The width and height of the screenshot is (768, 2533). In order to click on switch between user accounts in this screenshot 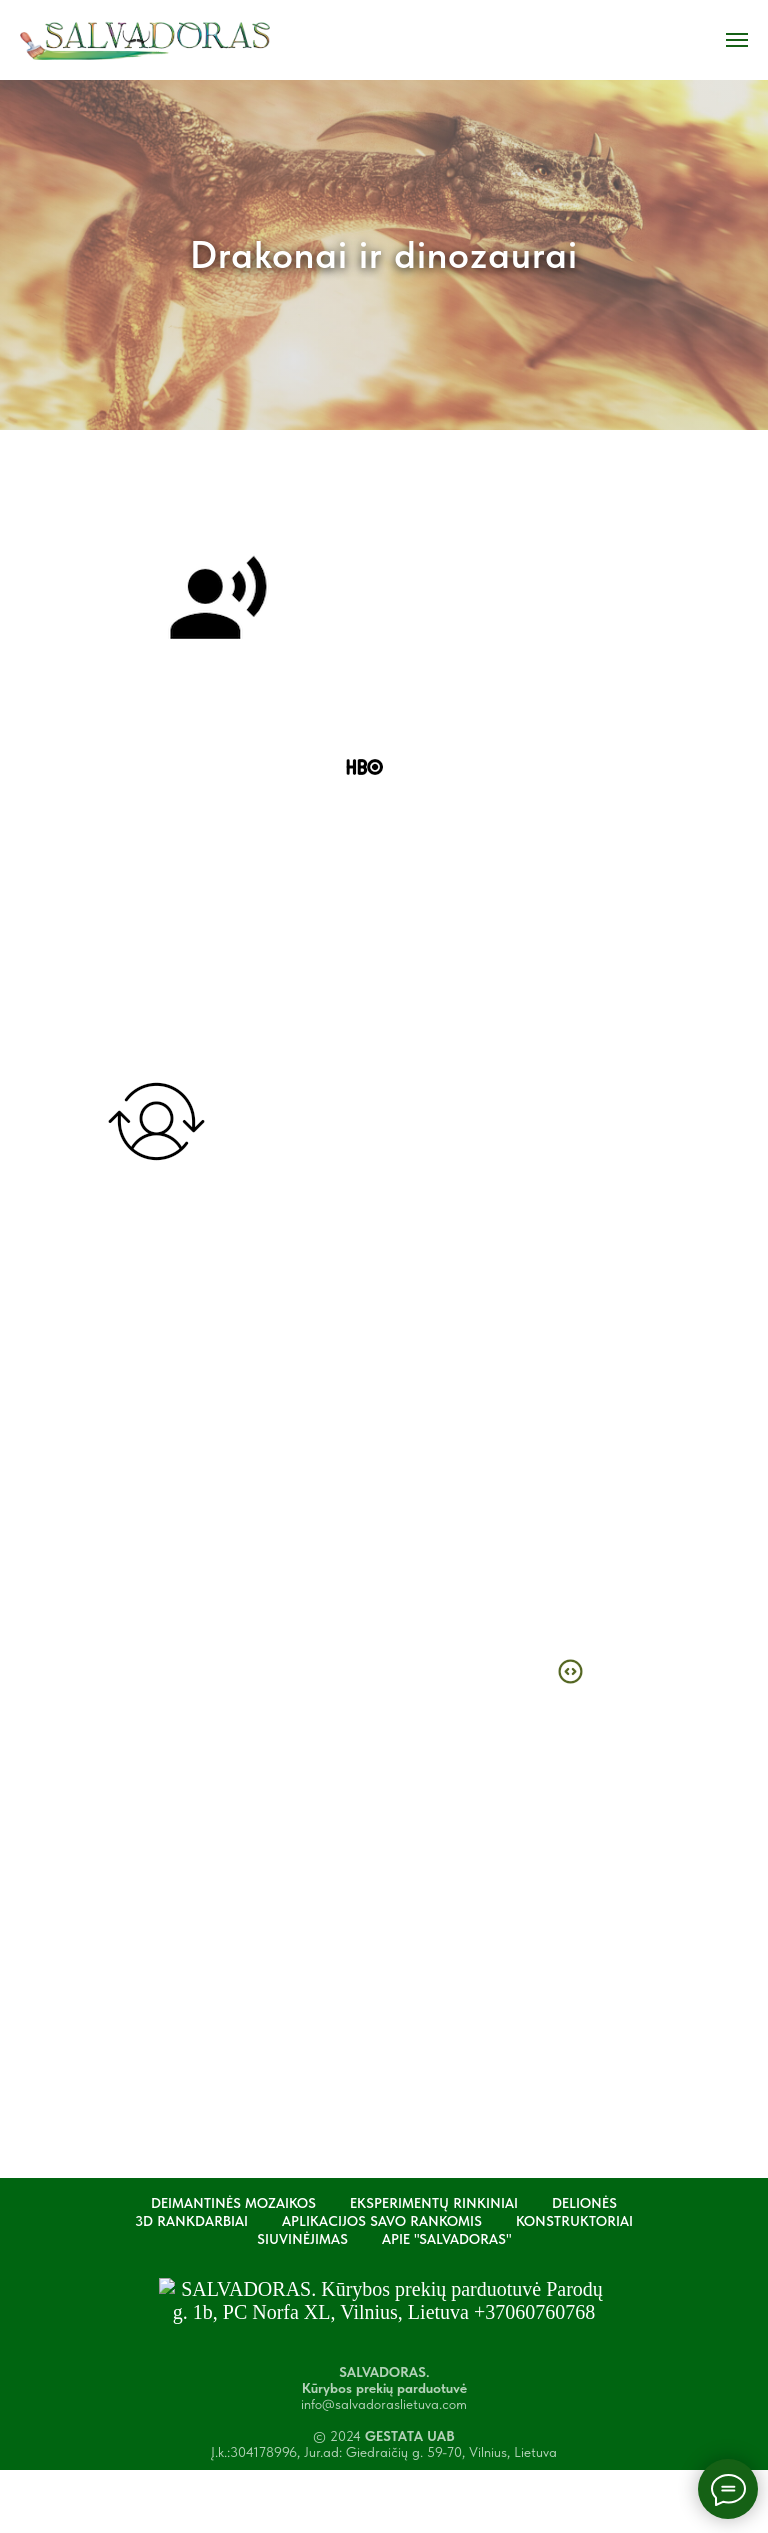, I will do `click(156, 1121)`.